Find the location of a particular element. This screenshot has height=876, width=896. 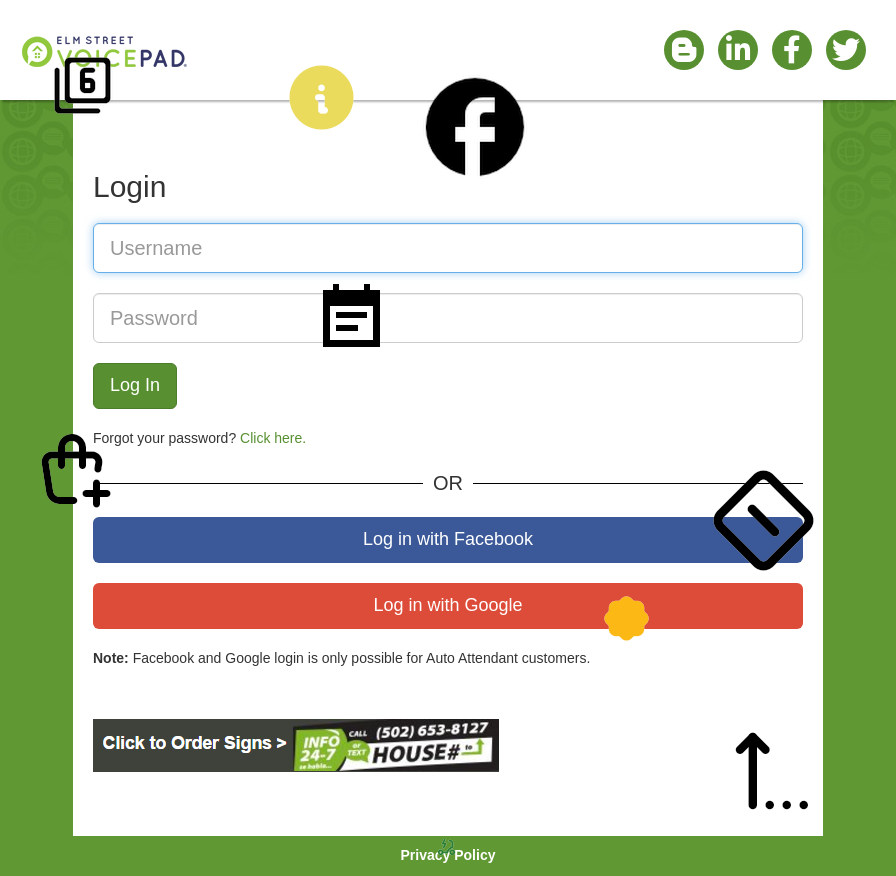

open facebook app is located at coordinates (475, 127).